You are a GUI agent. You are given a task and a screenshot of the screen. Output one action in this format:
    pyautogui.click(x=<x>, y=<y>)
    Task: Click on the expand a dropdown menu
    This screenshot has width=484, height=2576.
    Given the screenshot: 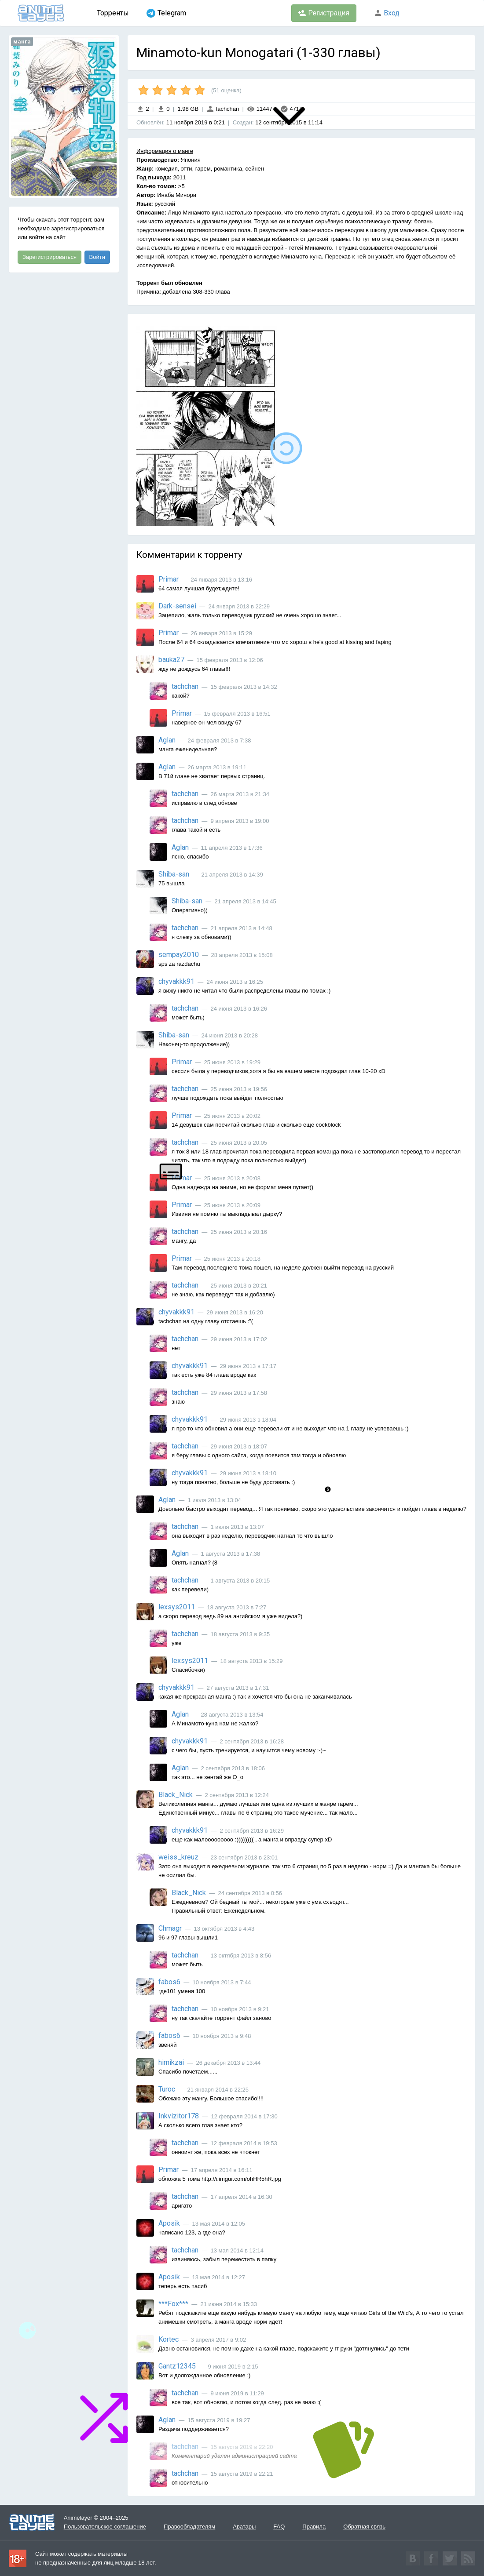 What is the action you would take?
    pyautogui.click(x=289, y=115)
    